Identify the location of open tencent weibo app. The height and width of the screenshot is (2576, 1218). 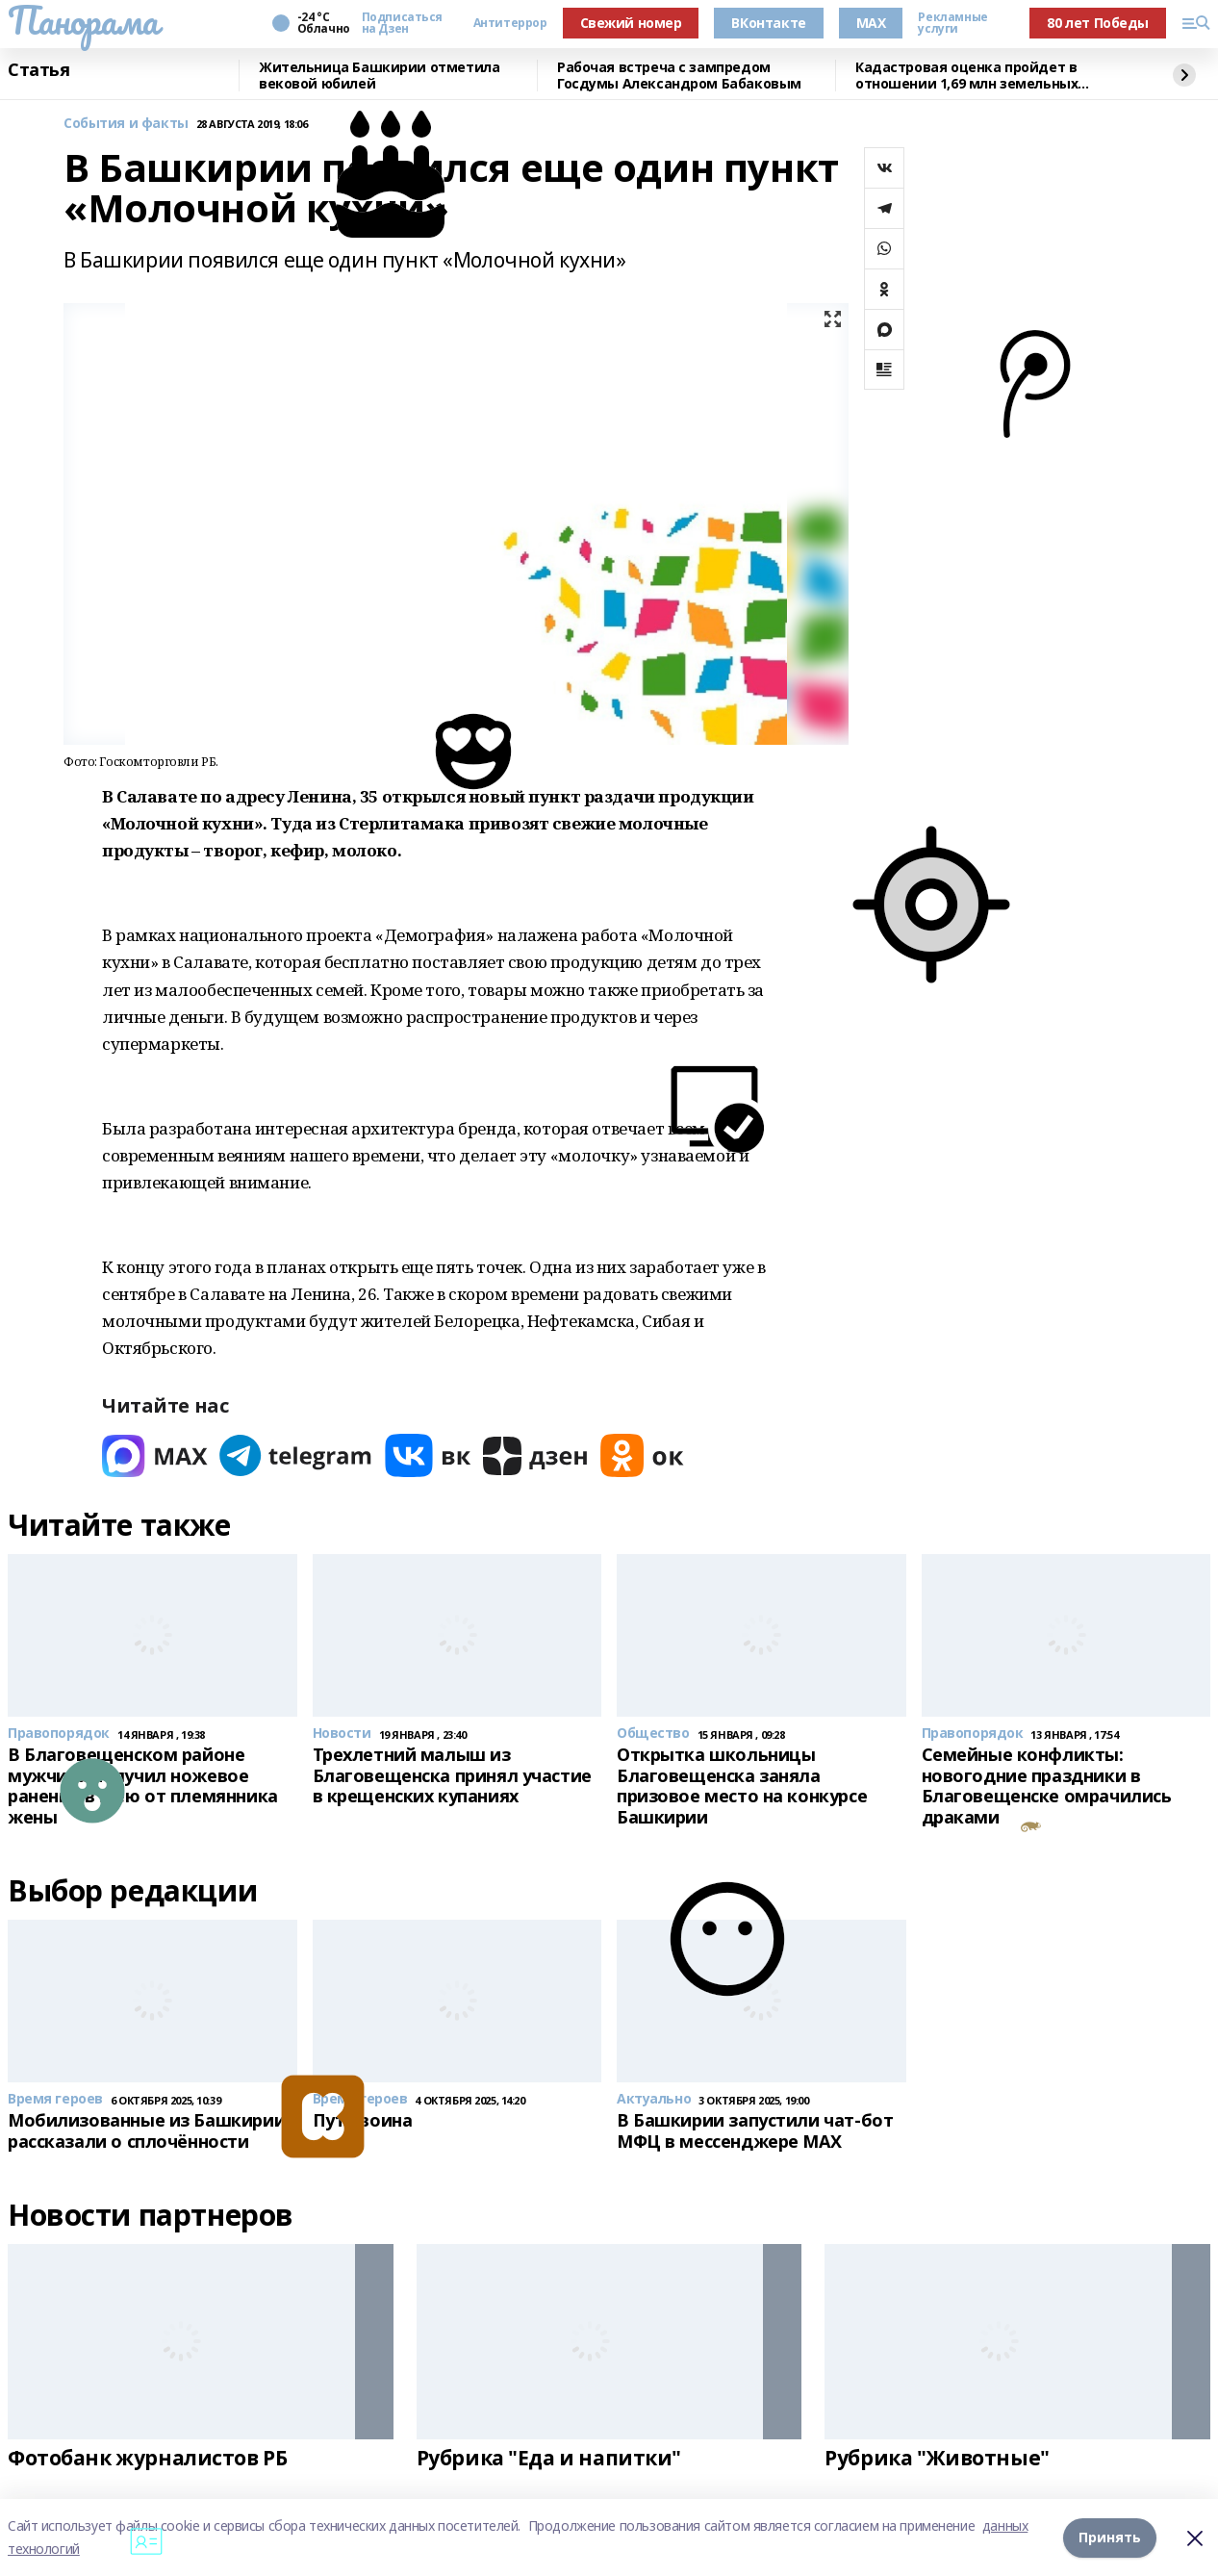
(1035, 384).